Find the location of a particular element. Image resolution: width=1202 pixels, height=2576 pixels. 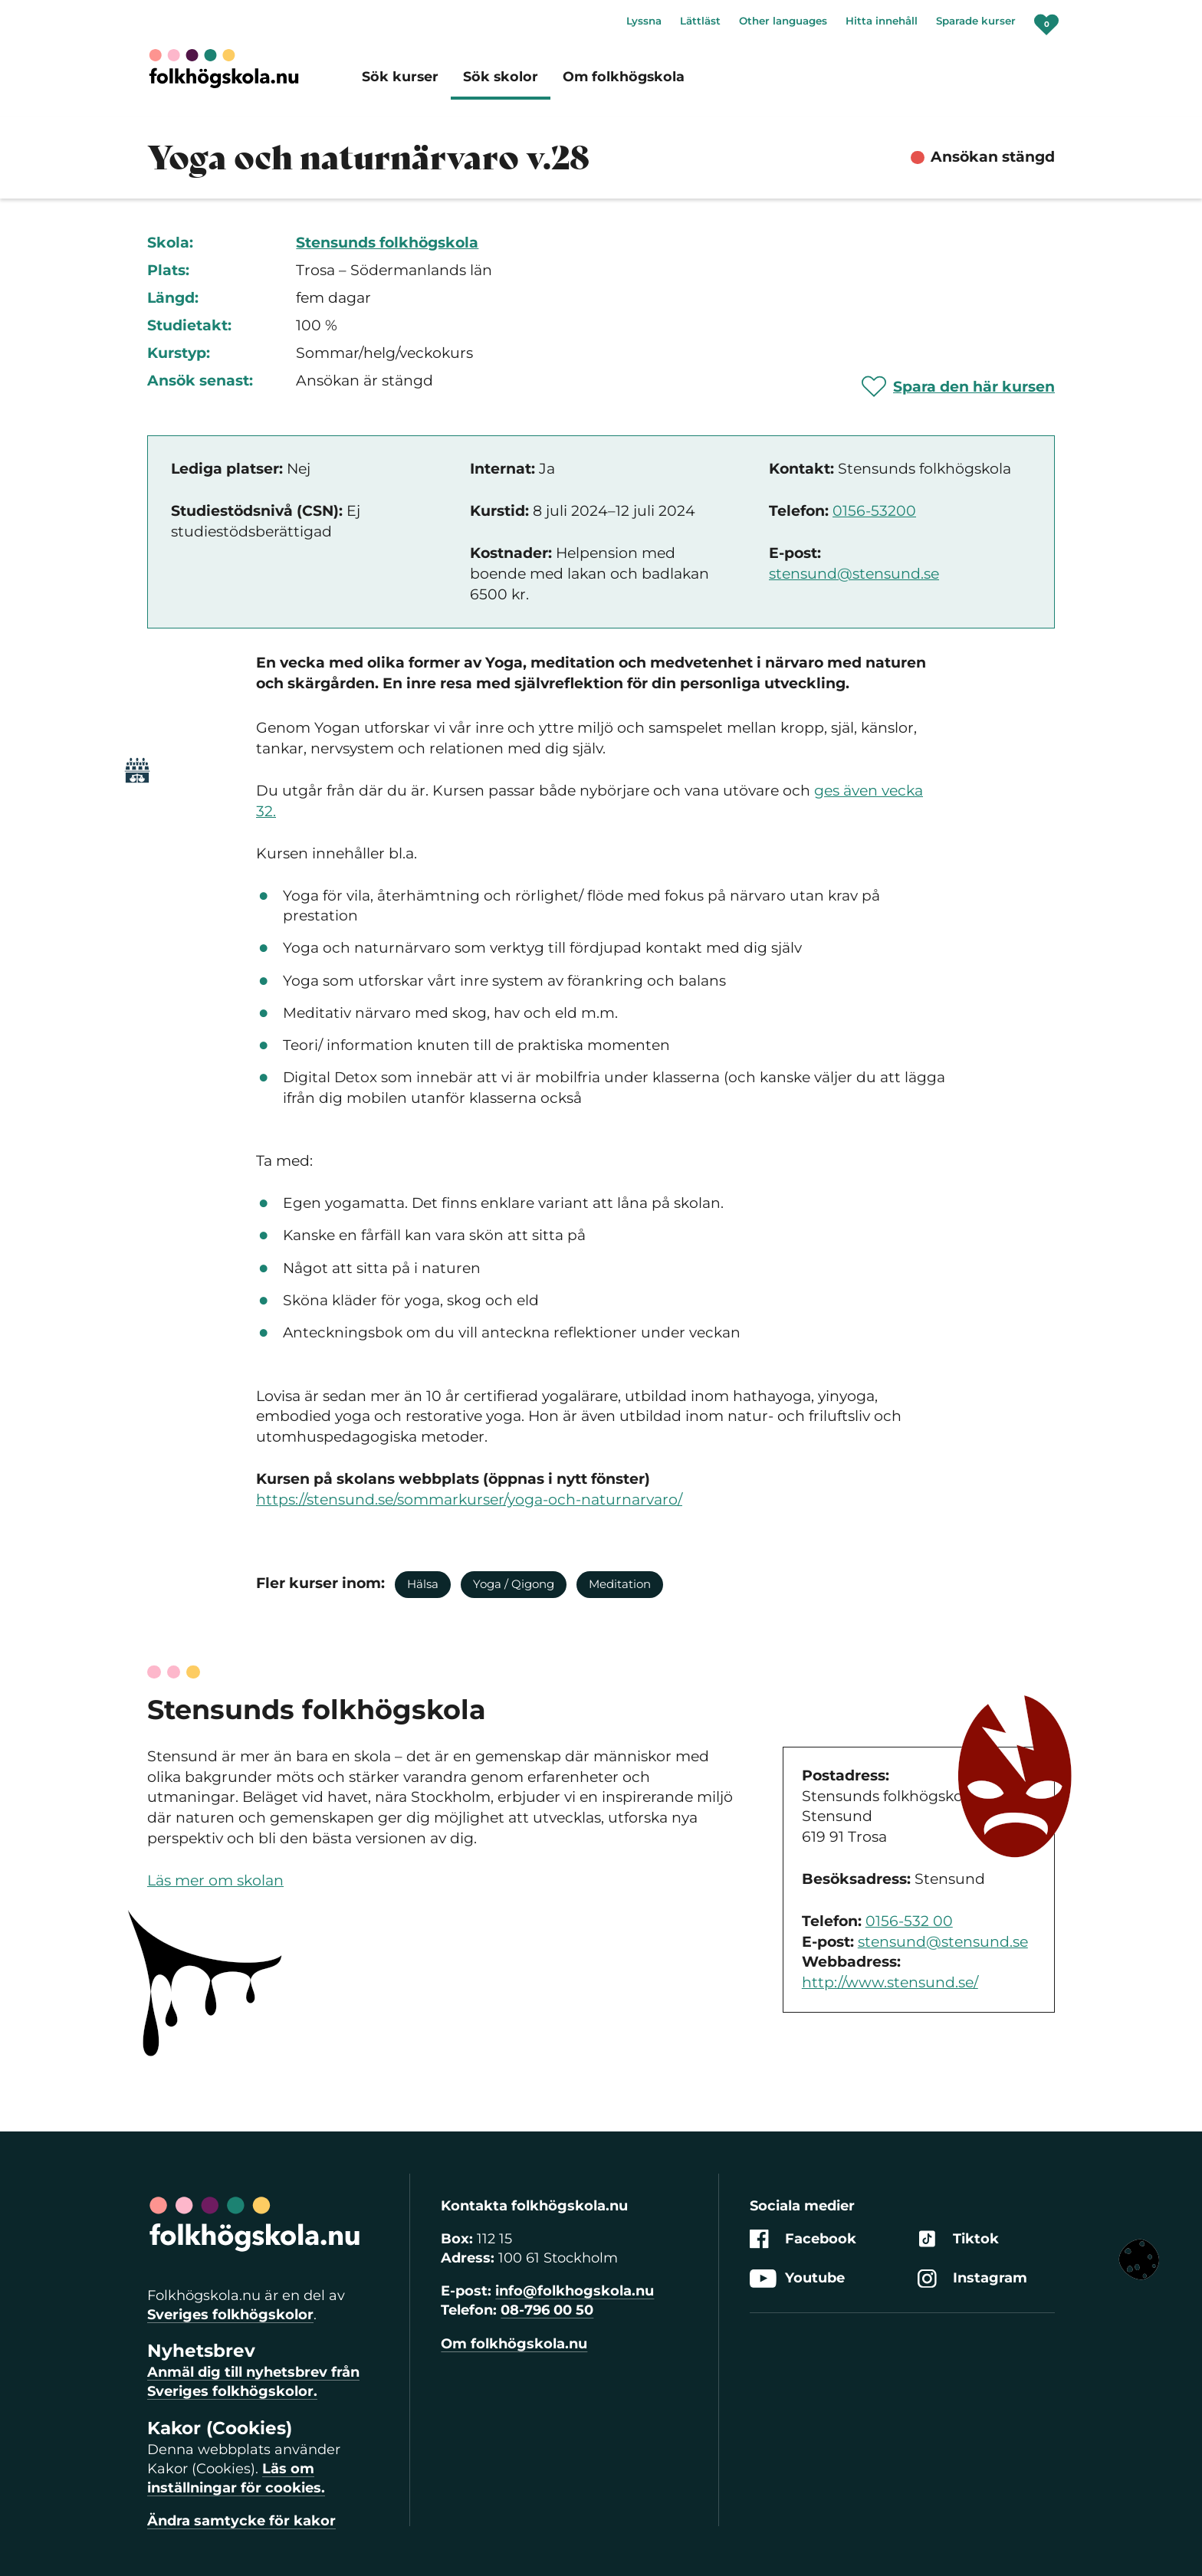

view jury or tribunal panel is located at coordinates (137, 770).